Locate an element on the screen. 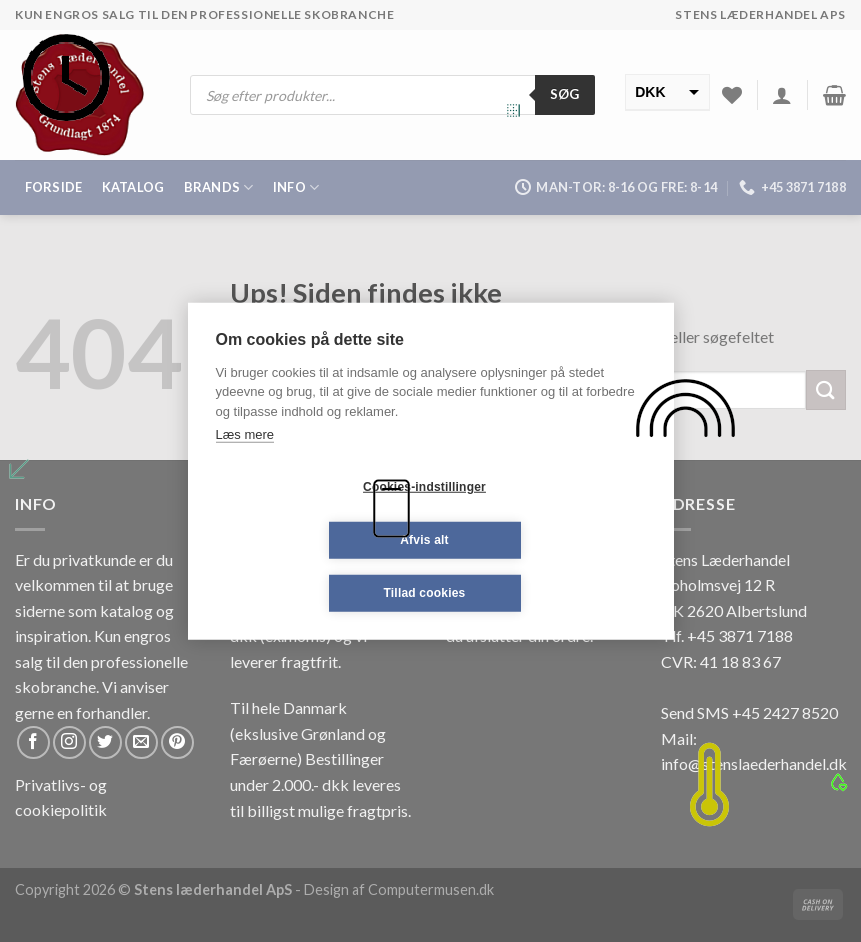 Image resolution: width=861 pixels, height=942 pixels. view current temperature is located at coordinates (709, 784).